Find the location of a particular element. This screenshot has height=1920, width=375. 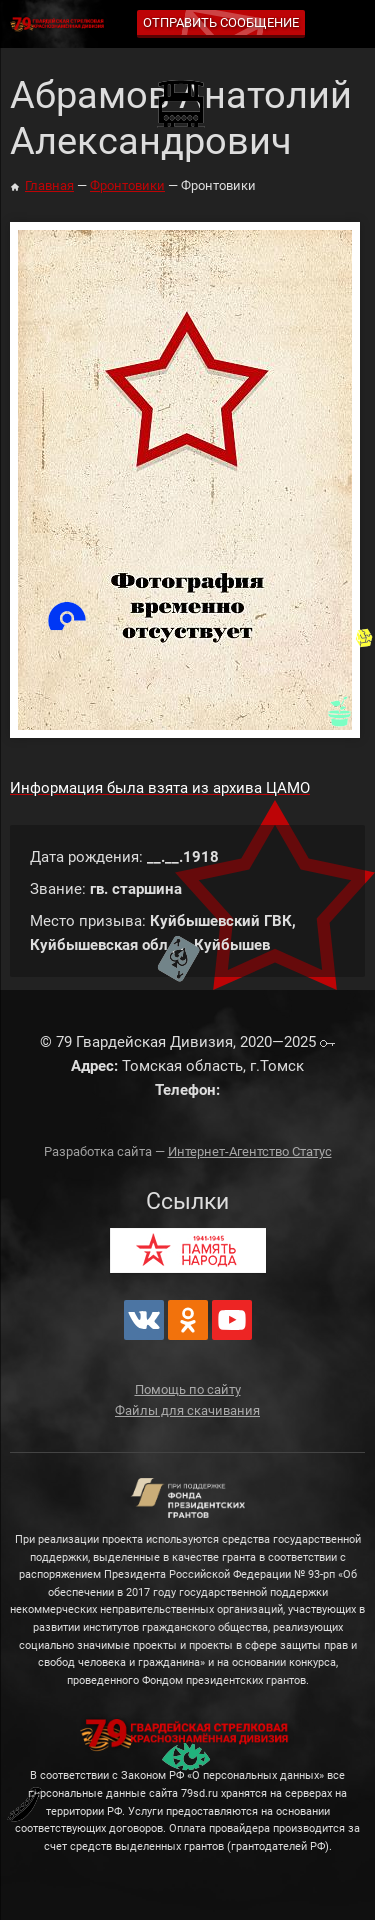

access player armor or equipment settings is located at coordinates (67, 616).